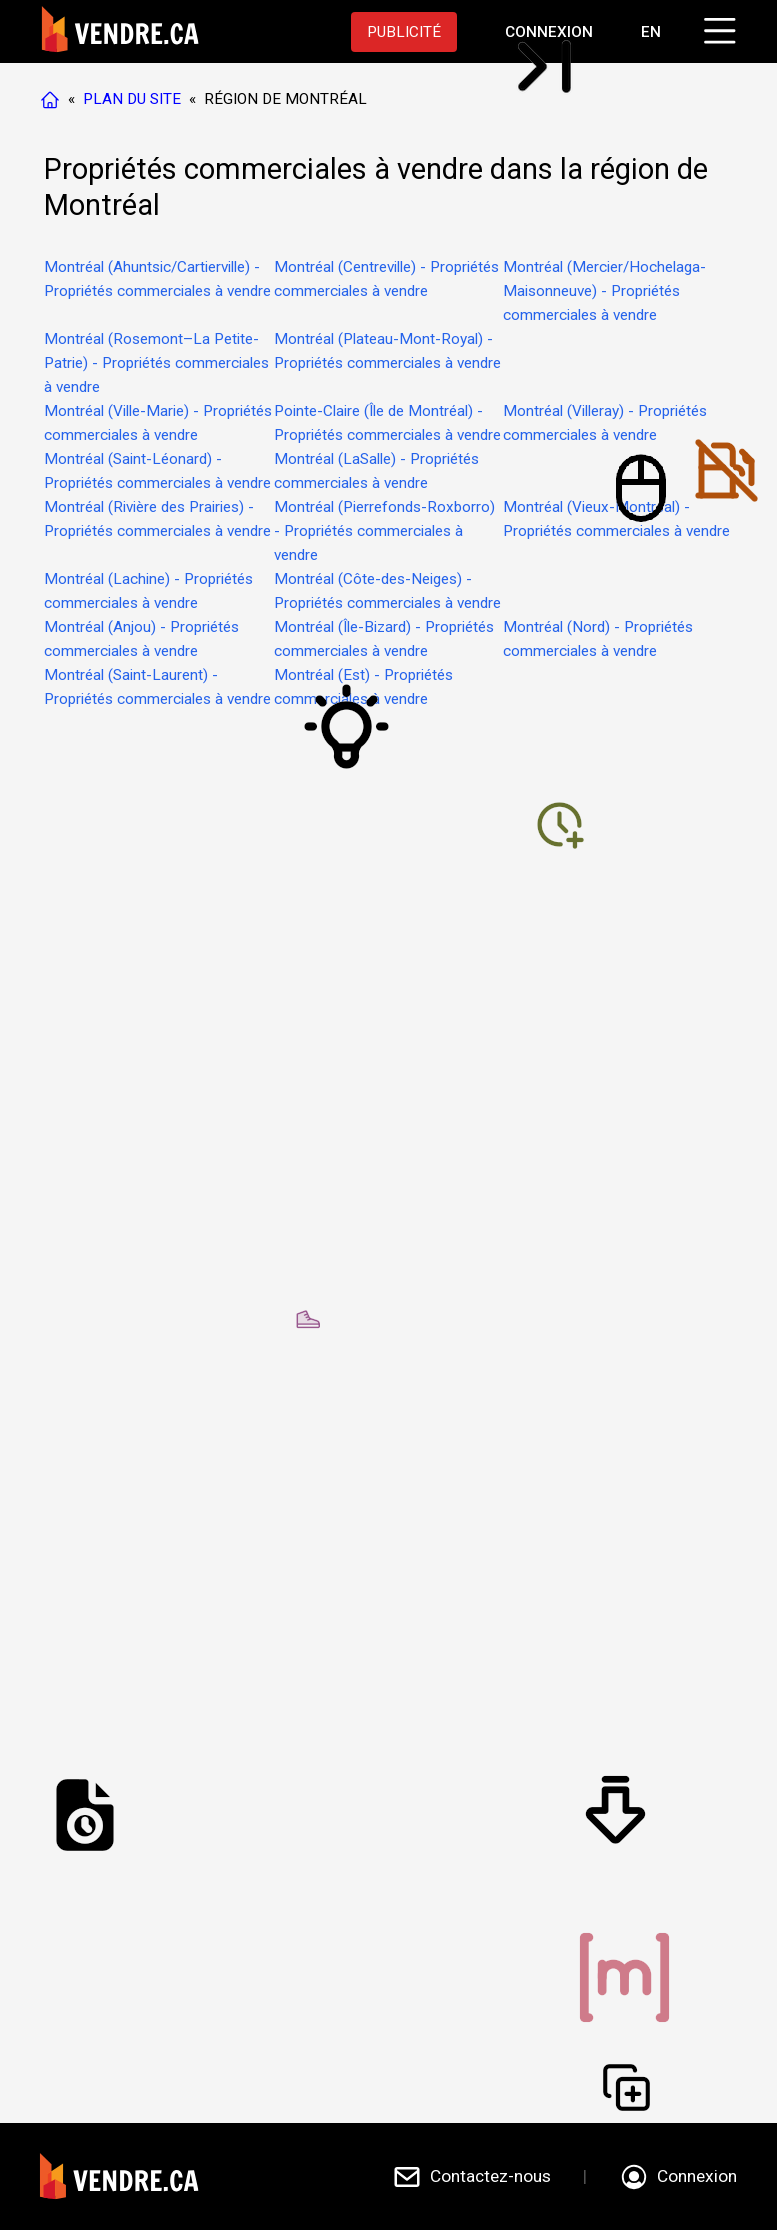 Image resolution: width=777 pixels, height=2230 pixels. Describe the element at coordinates (85, 1815) in the screenshot. I see `view file history or recent activity` at that location.